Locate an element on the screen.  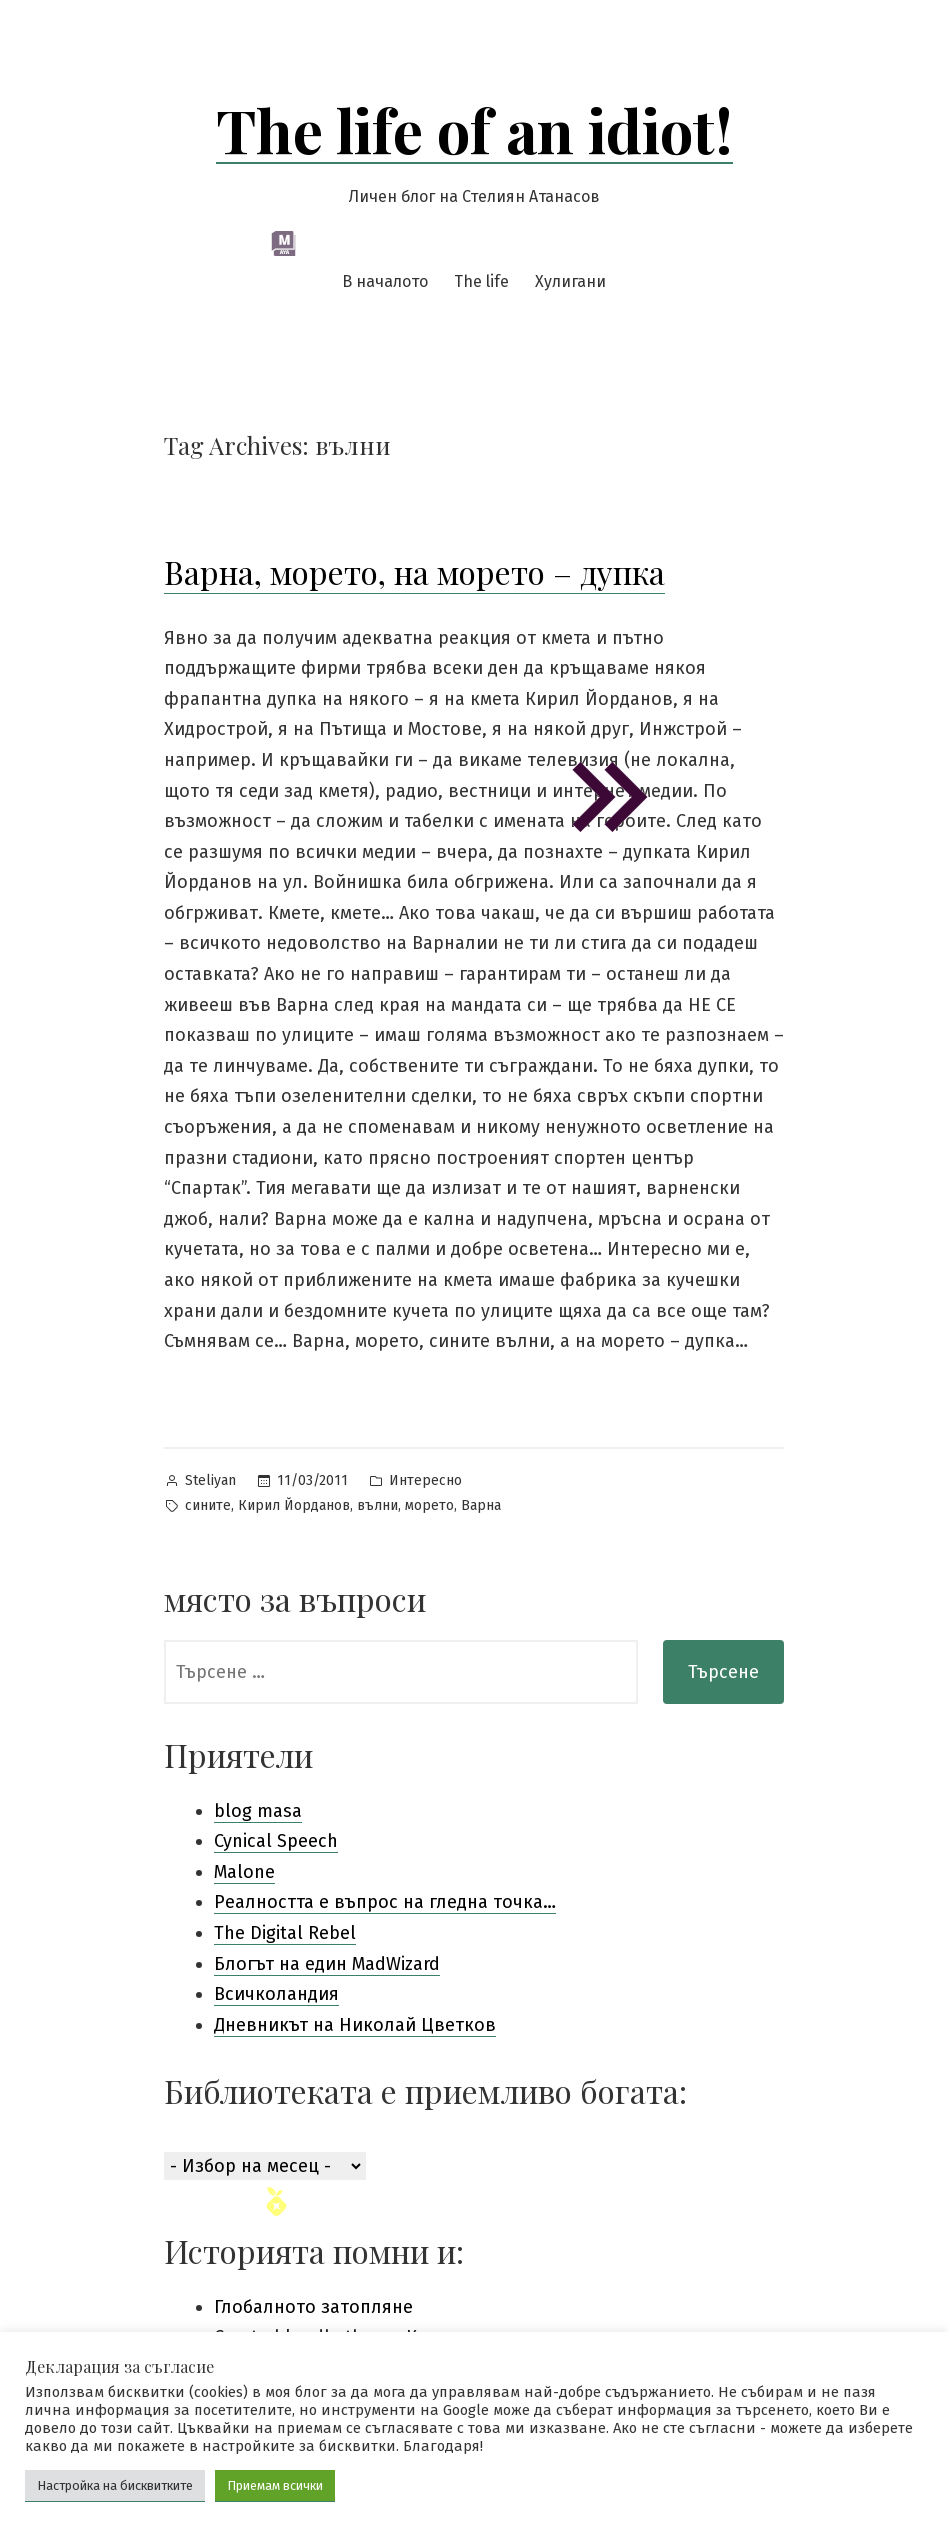
open Autodesk Maya application is located at coordinates (283, 243).